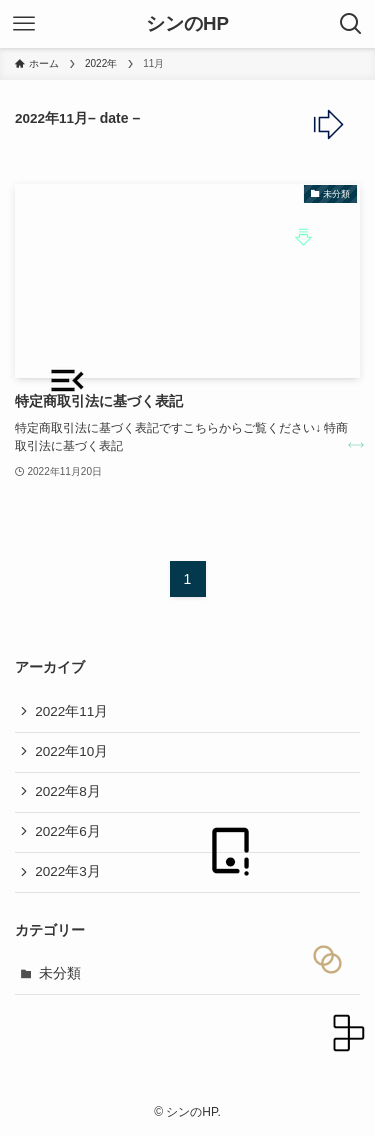 The image size is (375, 1136). I want to click on blend or merge layers together, so click(327, 959).